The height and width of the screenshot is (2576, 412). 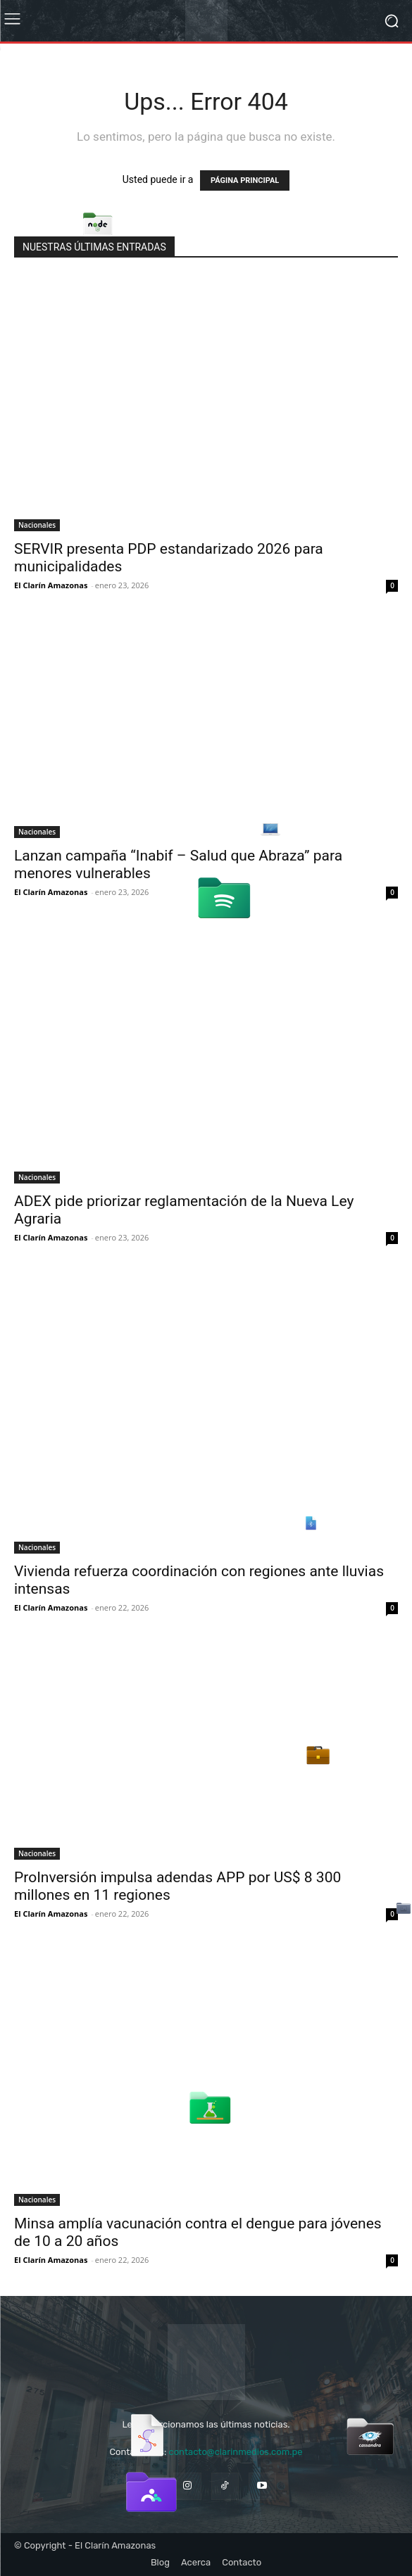 What do you see at coordinates (151, 2493) in the screenshot?
I see `open wondershare famisafe app folder` at bounding box center [151, 2493].